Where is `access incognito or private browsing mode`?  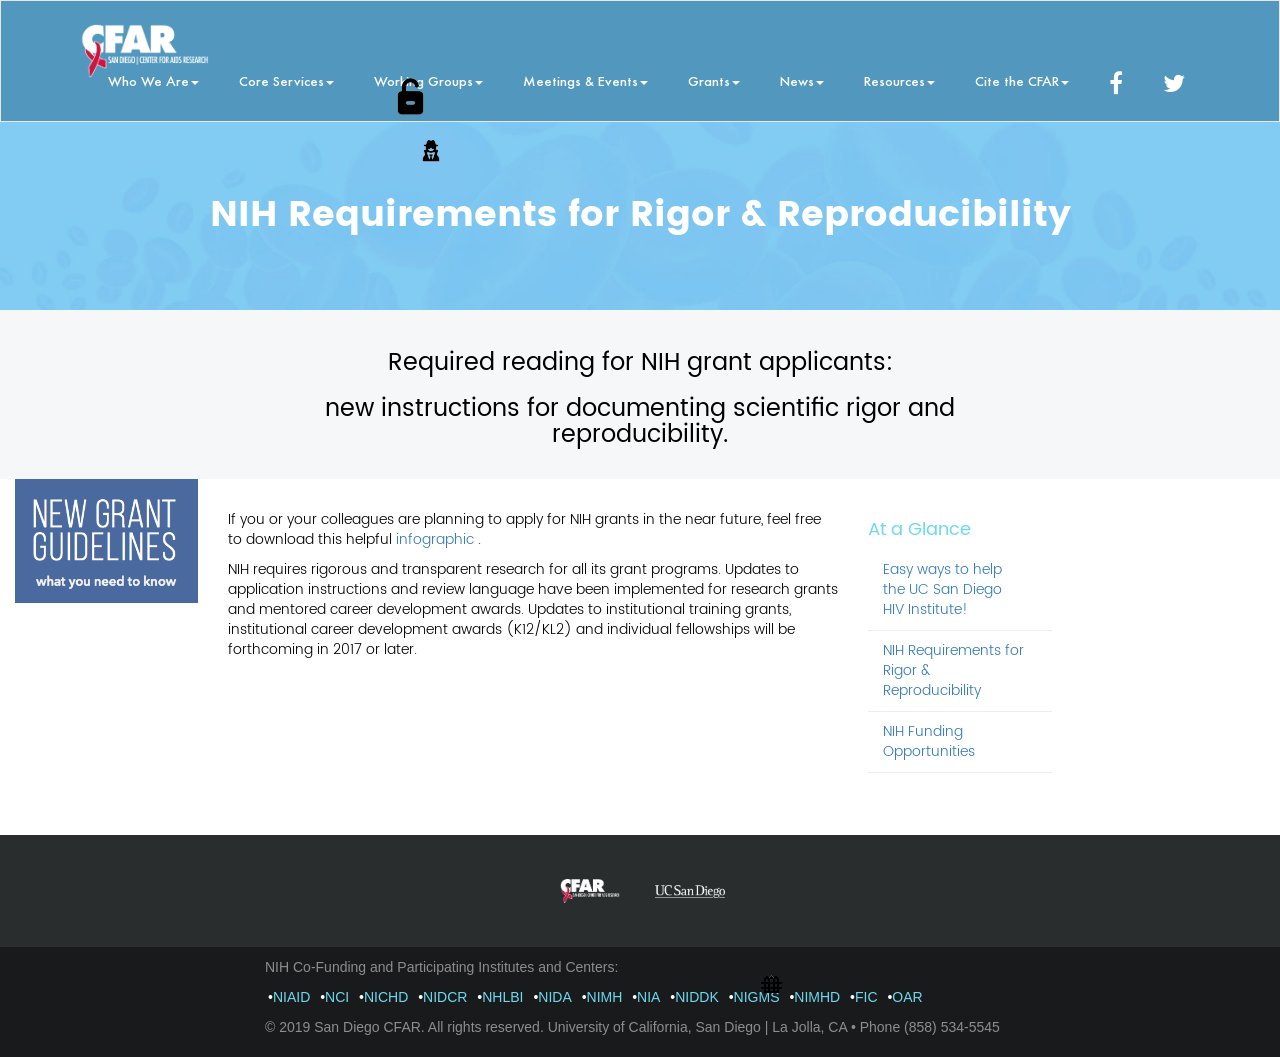
access incognito or private browsing mode is located at coordinates (431, 151).